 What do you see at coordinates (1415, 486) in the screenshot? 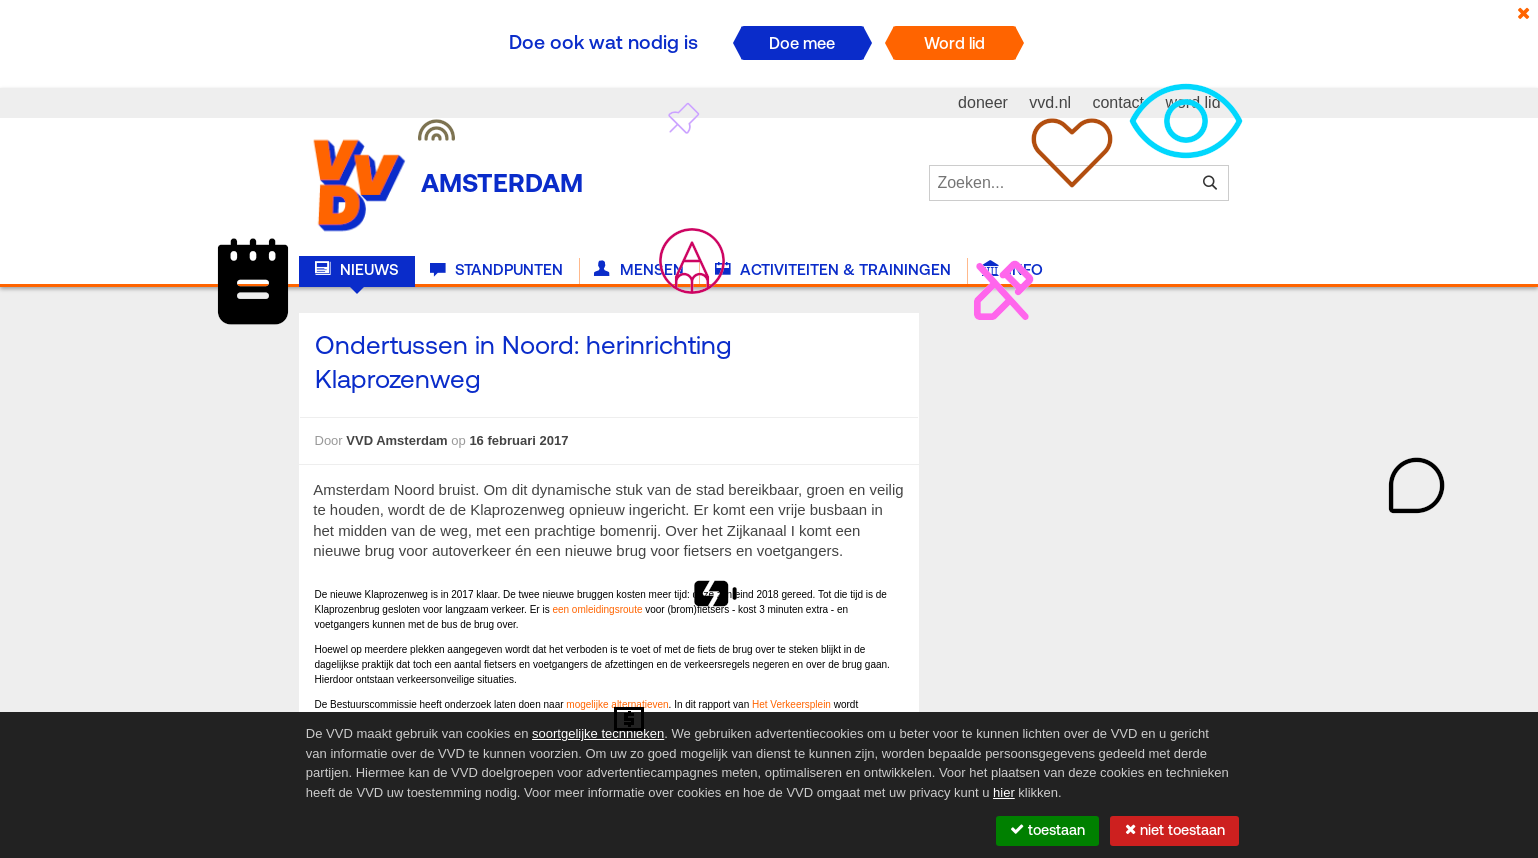
I see `open chat or messaging` at bounding box center [1415, 486].